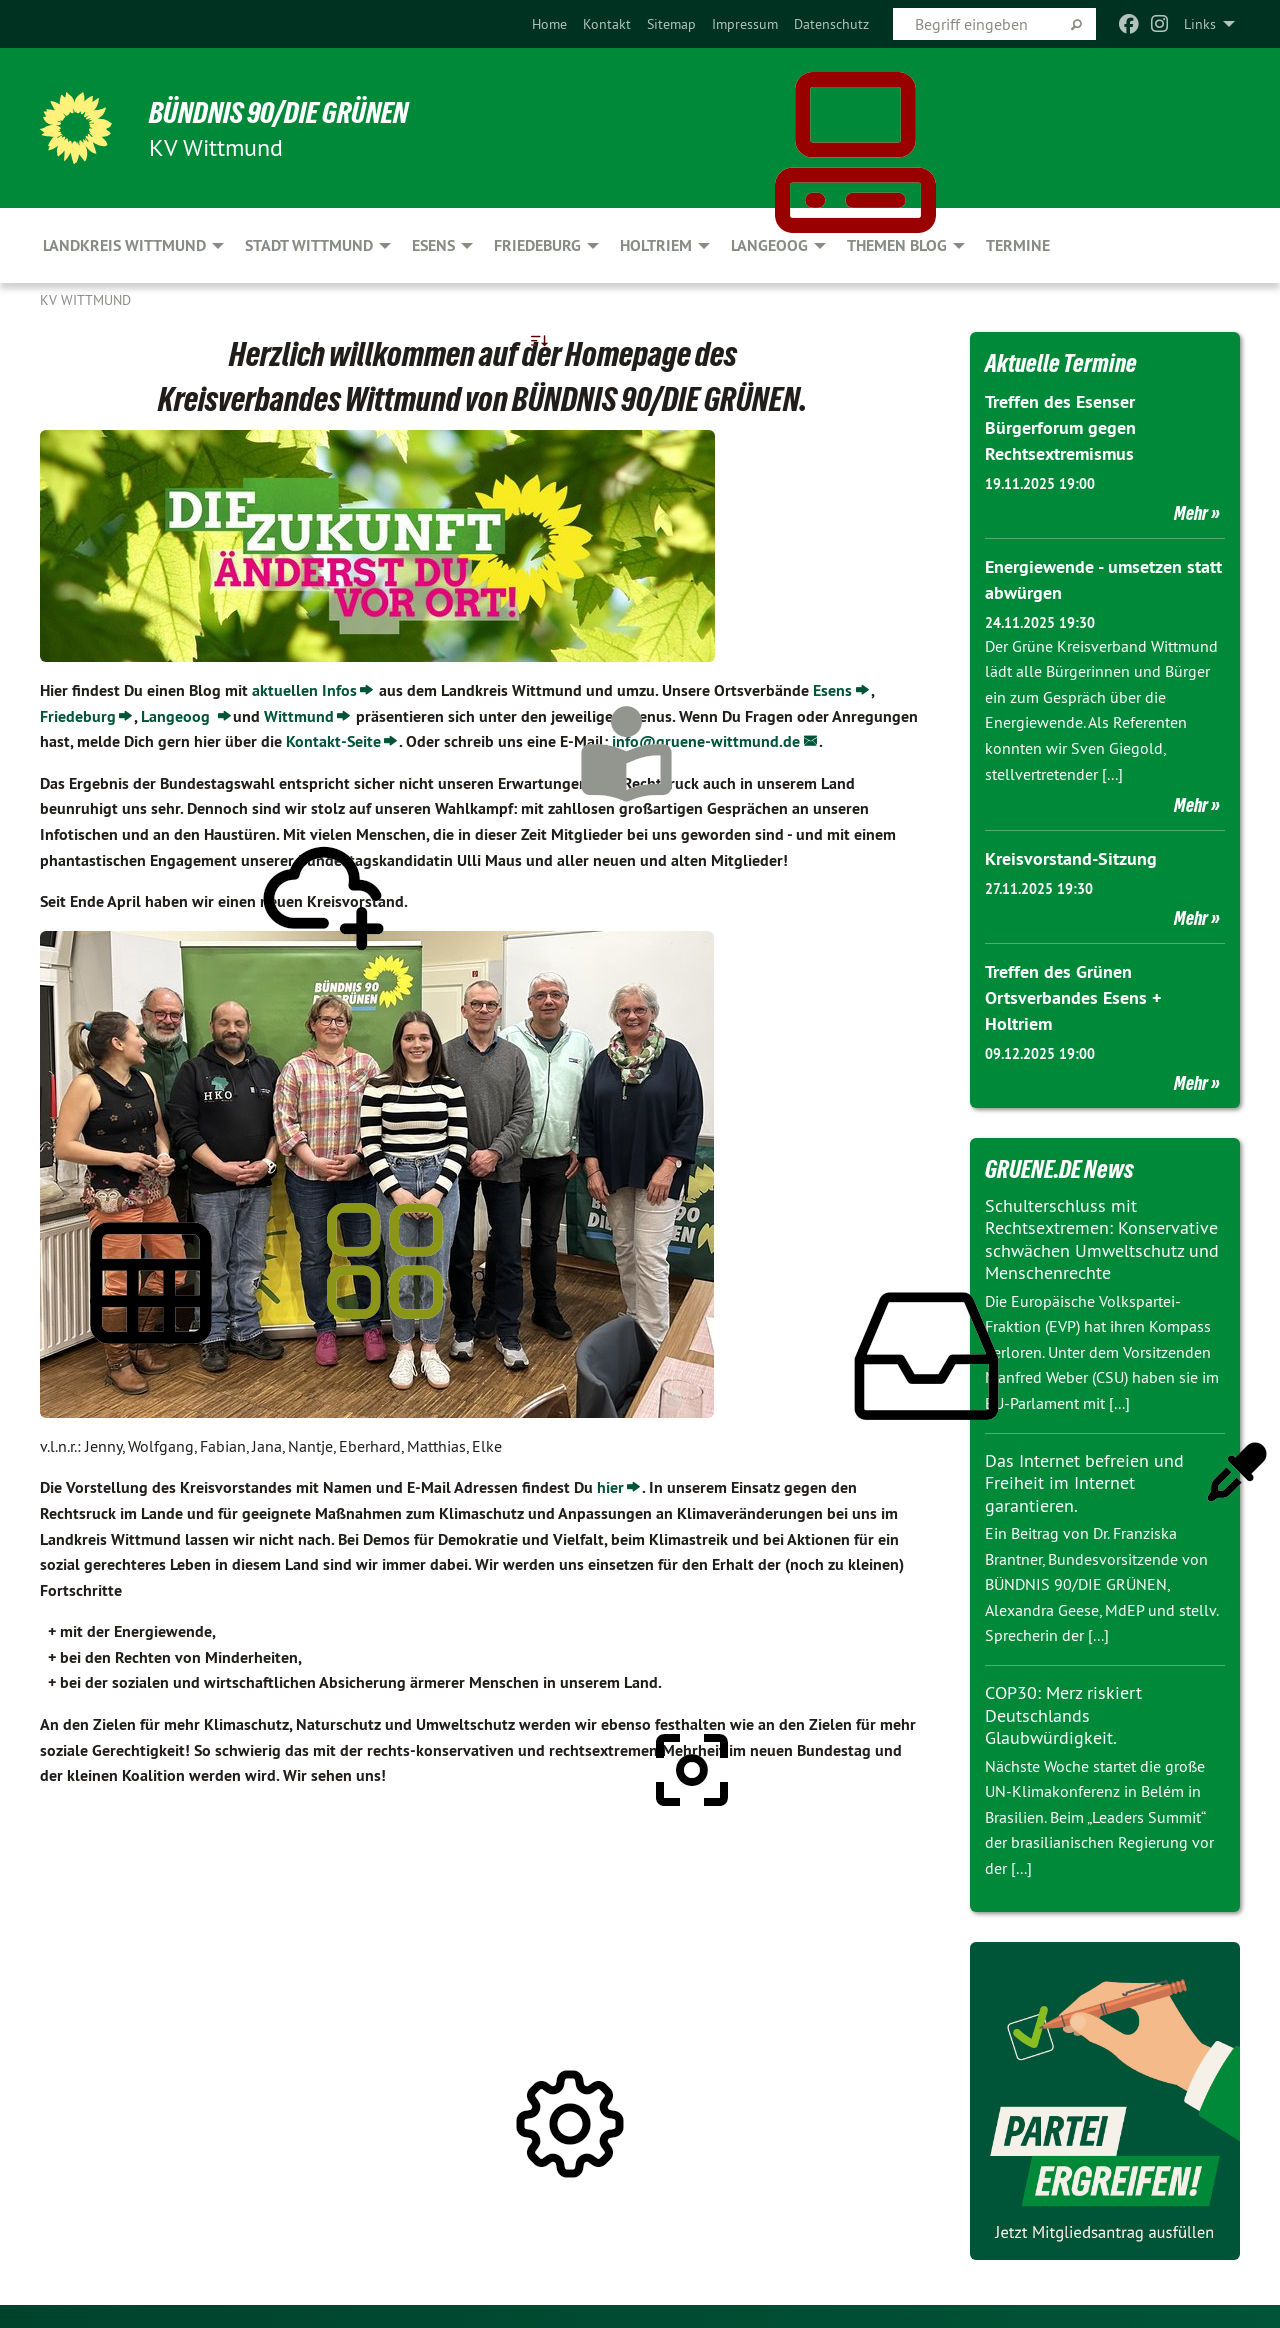  I want to click on launch a github codespace, so click(855, 152).